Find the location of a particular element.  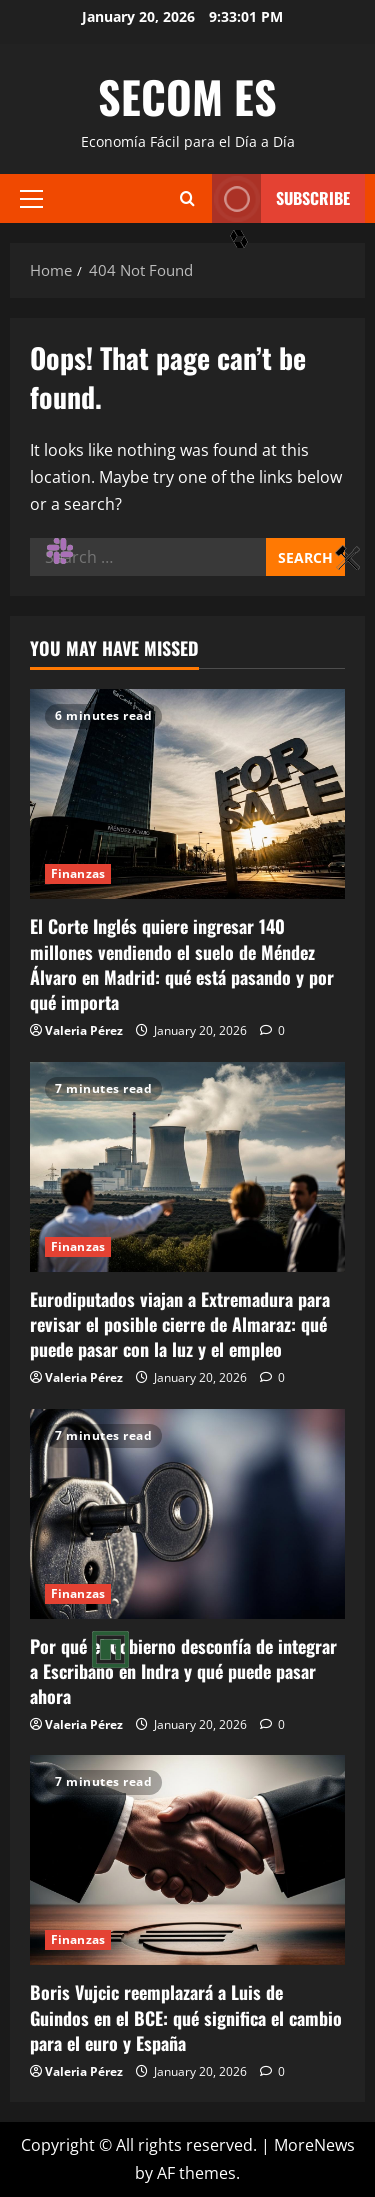

textpattern CMS logo is located at coordinates (347, 557).